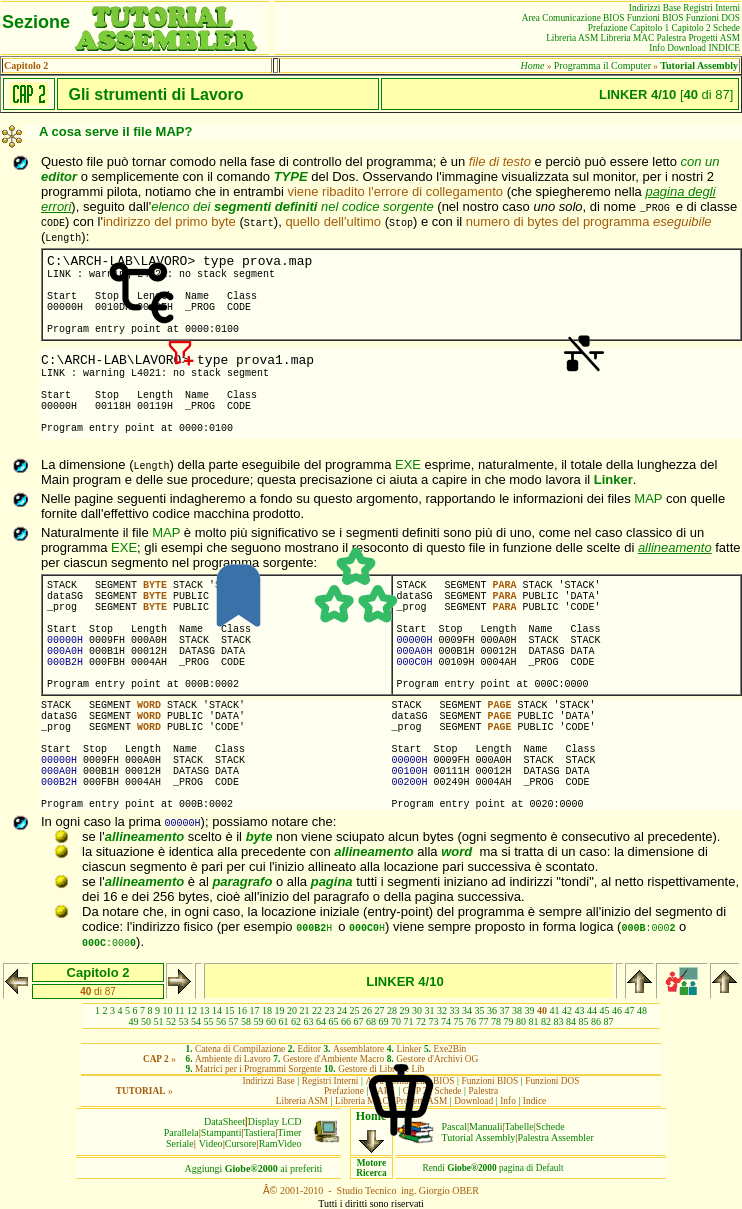 The image size is (742, 1209). I want to click on save this item for later, so click(238, 595).